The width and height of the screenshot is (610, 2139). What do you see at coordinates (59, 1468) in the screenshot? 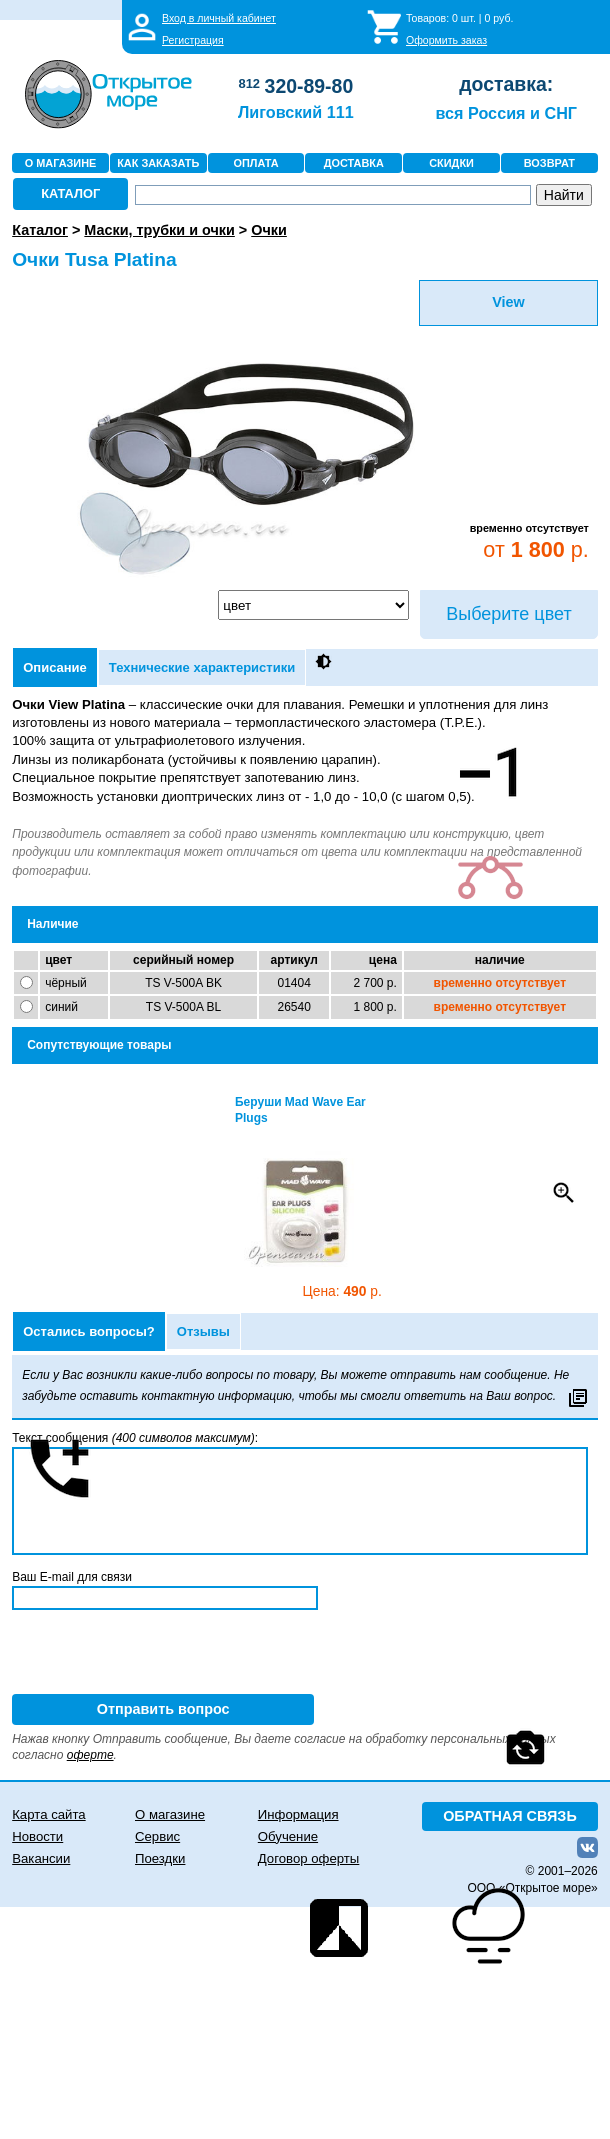
I see `add a new contact to your phone` at bounding box center [59, 1468].